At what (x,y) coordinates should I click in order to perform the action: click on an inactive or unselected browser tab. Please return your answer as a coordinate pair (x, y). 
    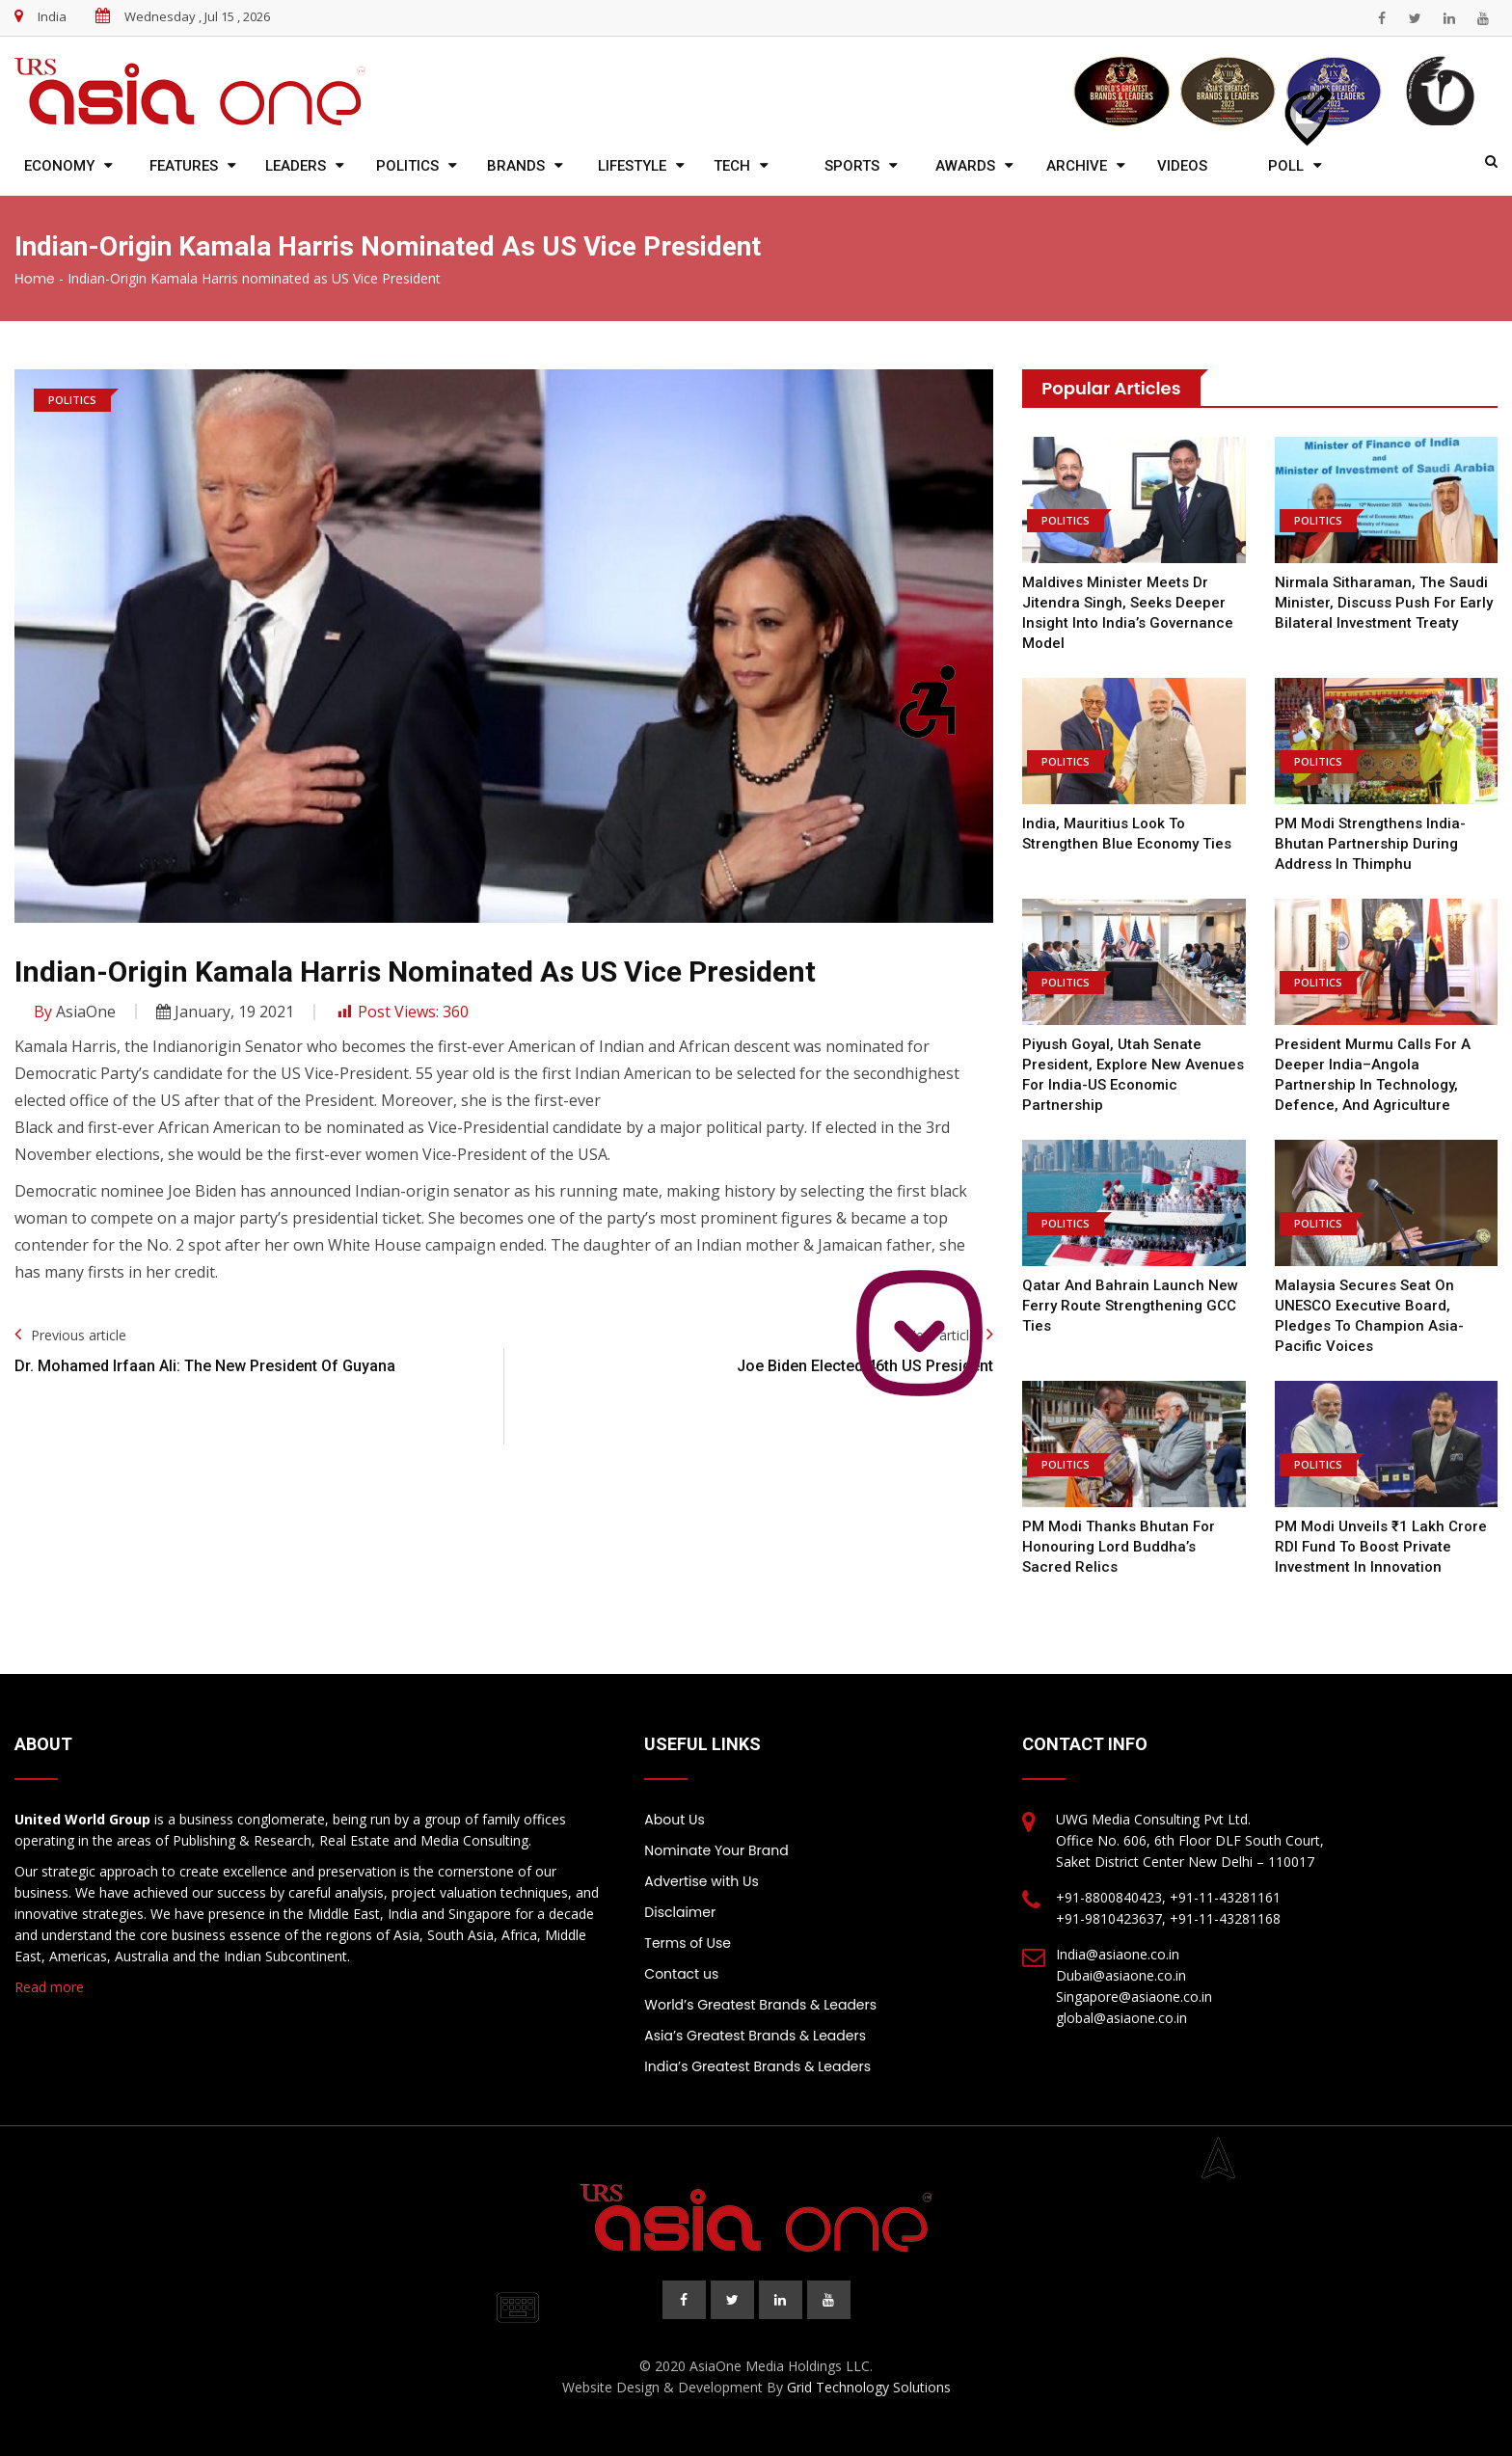
    Looking at the image, I should click on (886, 1975).